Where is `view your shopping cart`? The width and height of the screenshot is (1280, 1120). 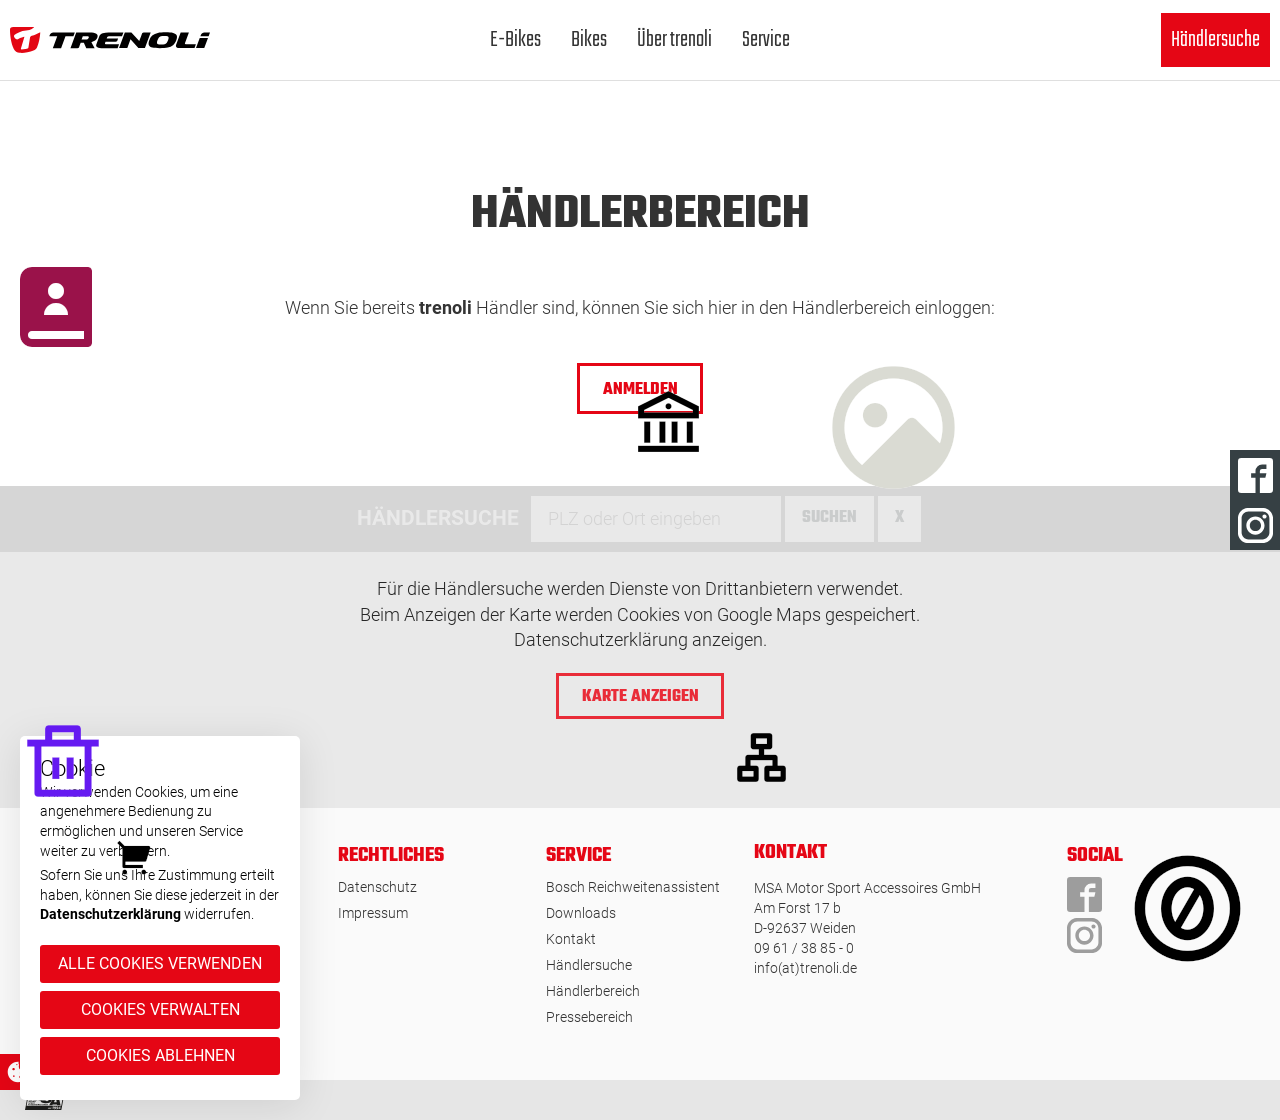 view your shopping cart is located at coordinates (135, 857).